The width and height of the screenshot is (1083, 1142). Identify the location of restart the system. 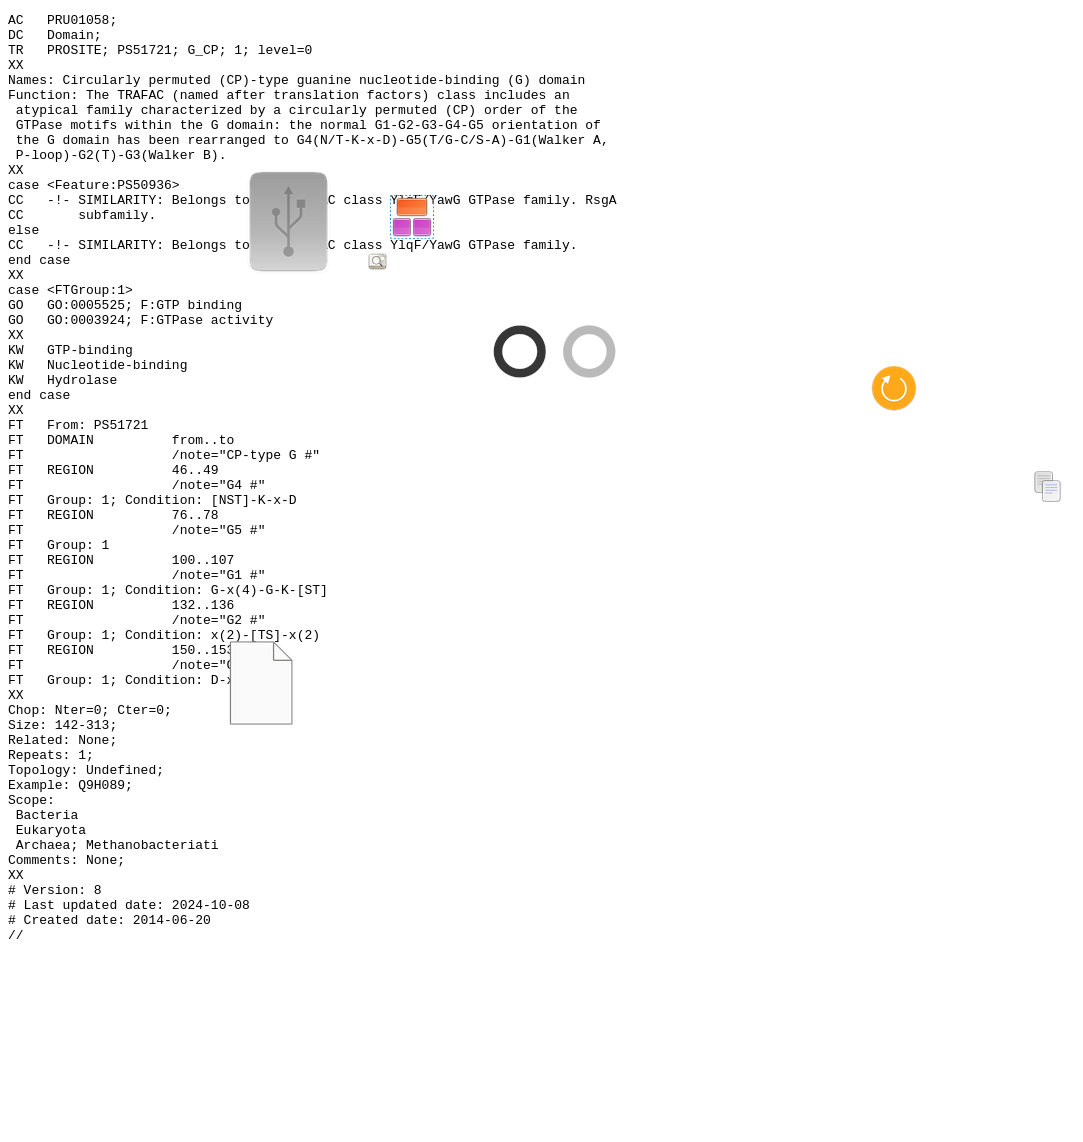
(894, 388).